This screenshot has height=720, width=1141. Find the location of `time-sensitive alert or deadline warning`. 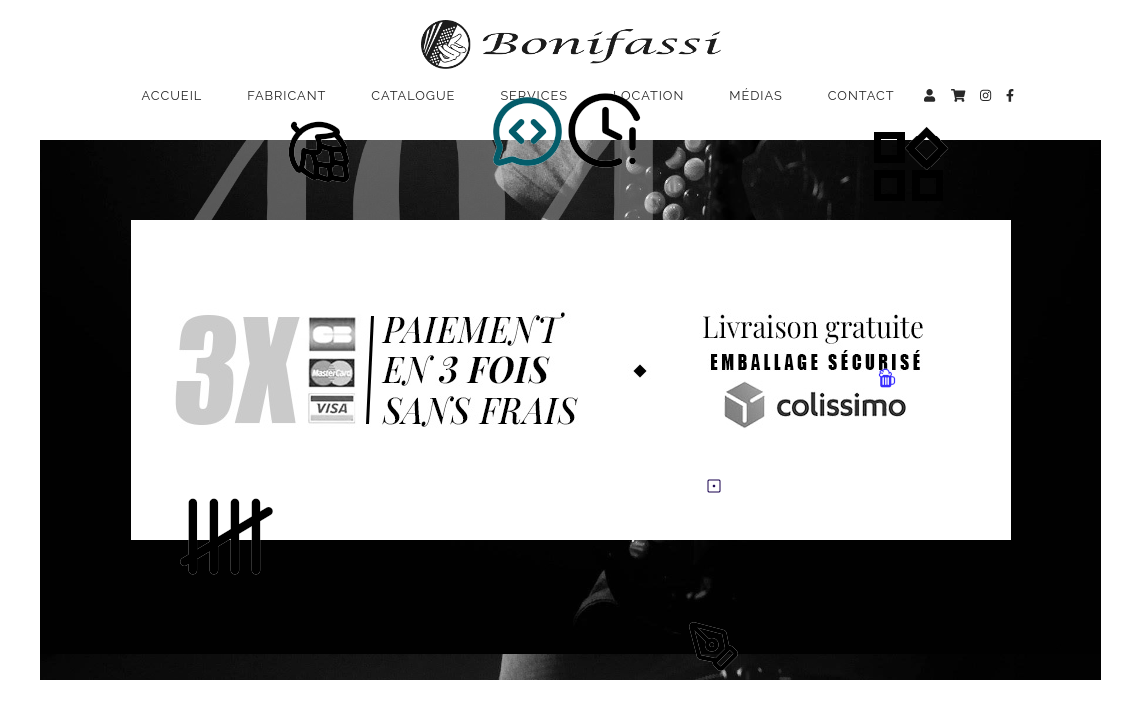

time-sensitive alert or deadline warning is located at coordinates (605, 130).